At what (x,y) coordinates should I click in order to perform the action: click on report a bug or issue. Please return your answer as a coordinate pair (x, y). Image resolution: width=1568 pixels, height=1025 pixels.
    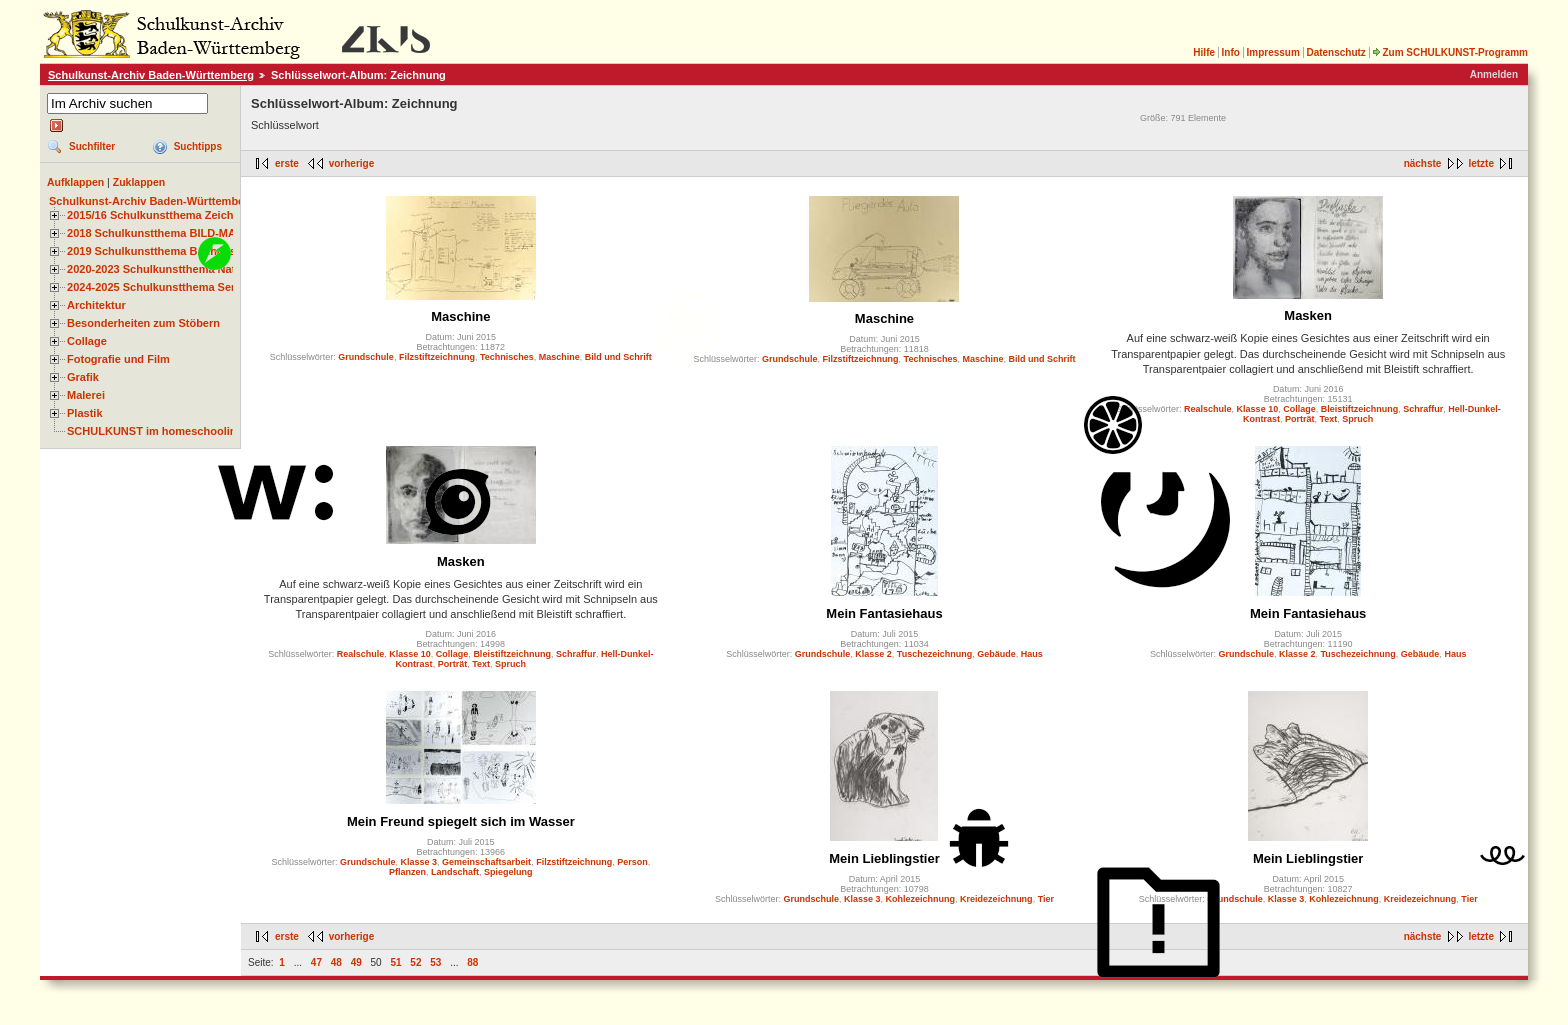
    Looking at the image, I should click on (979, 838).